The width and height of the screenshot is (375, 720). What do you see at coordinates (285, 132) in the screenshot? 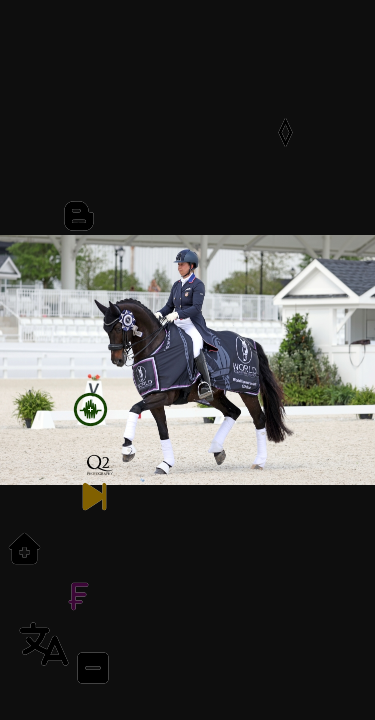
I see `private division game publisher logo` at bounding box center [285, 132].